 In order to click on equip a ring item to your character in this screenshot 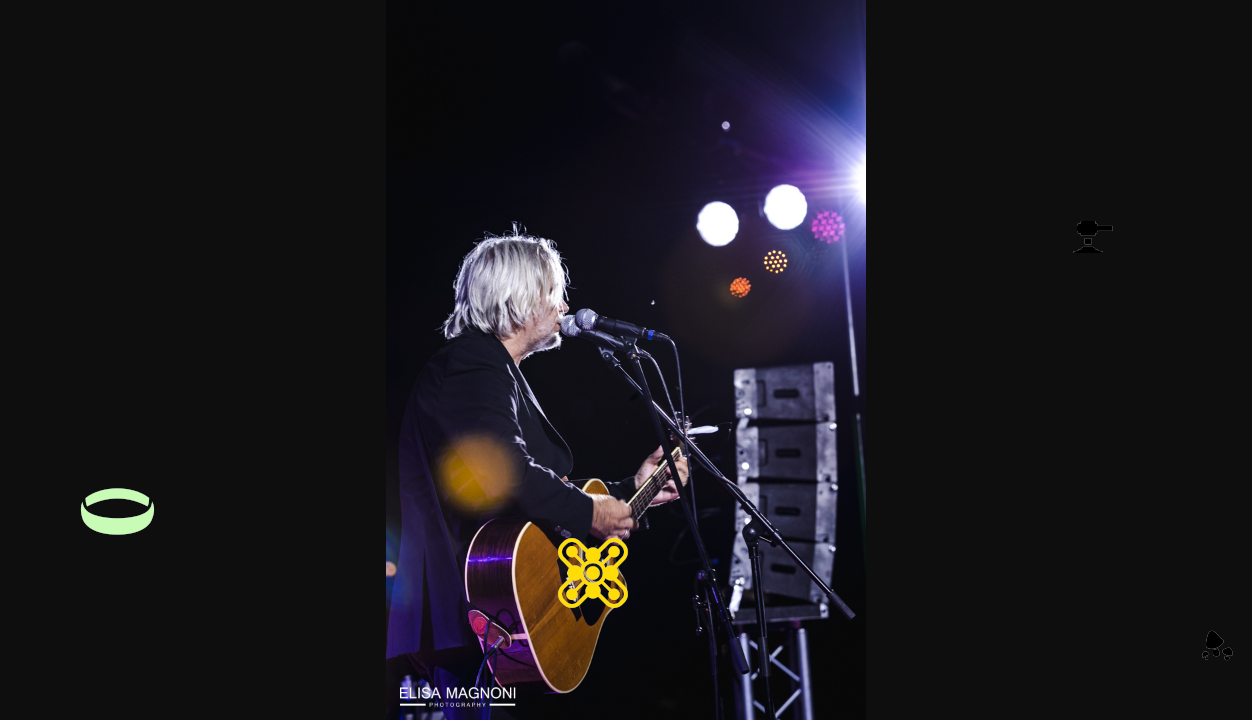, I will do `click(117, 511)`.